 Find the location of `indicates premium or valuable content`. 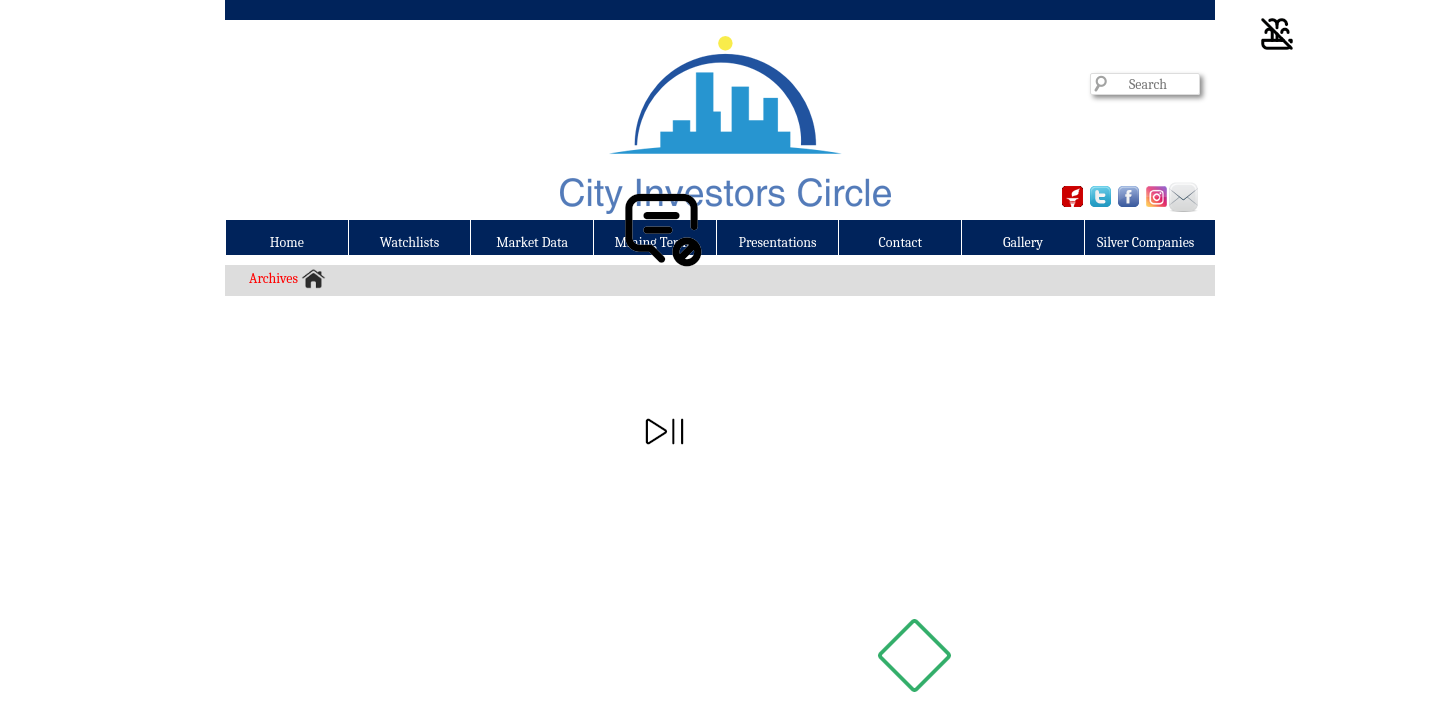

indicates premium or valuable content is located at coordinates (914, 655).